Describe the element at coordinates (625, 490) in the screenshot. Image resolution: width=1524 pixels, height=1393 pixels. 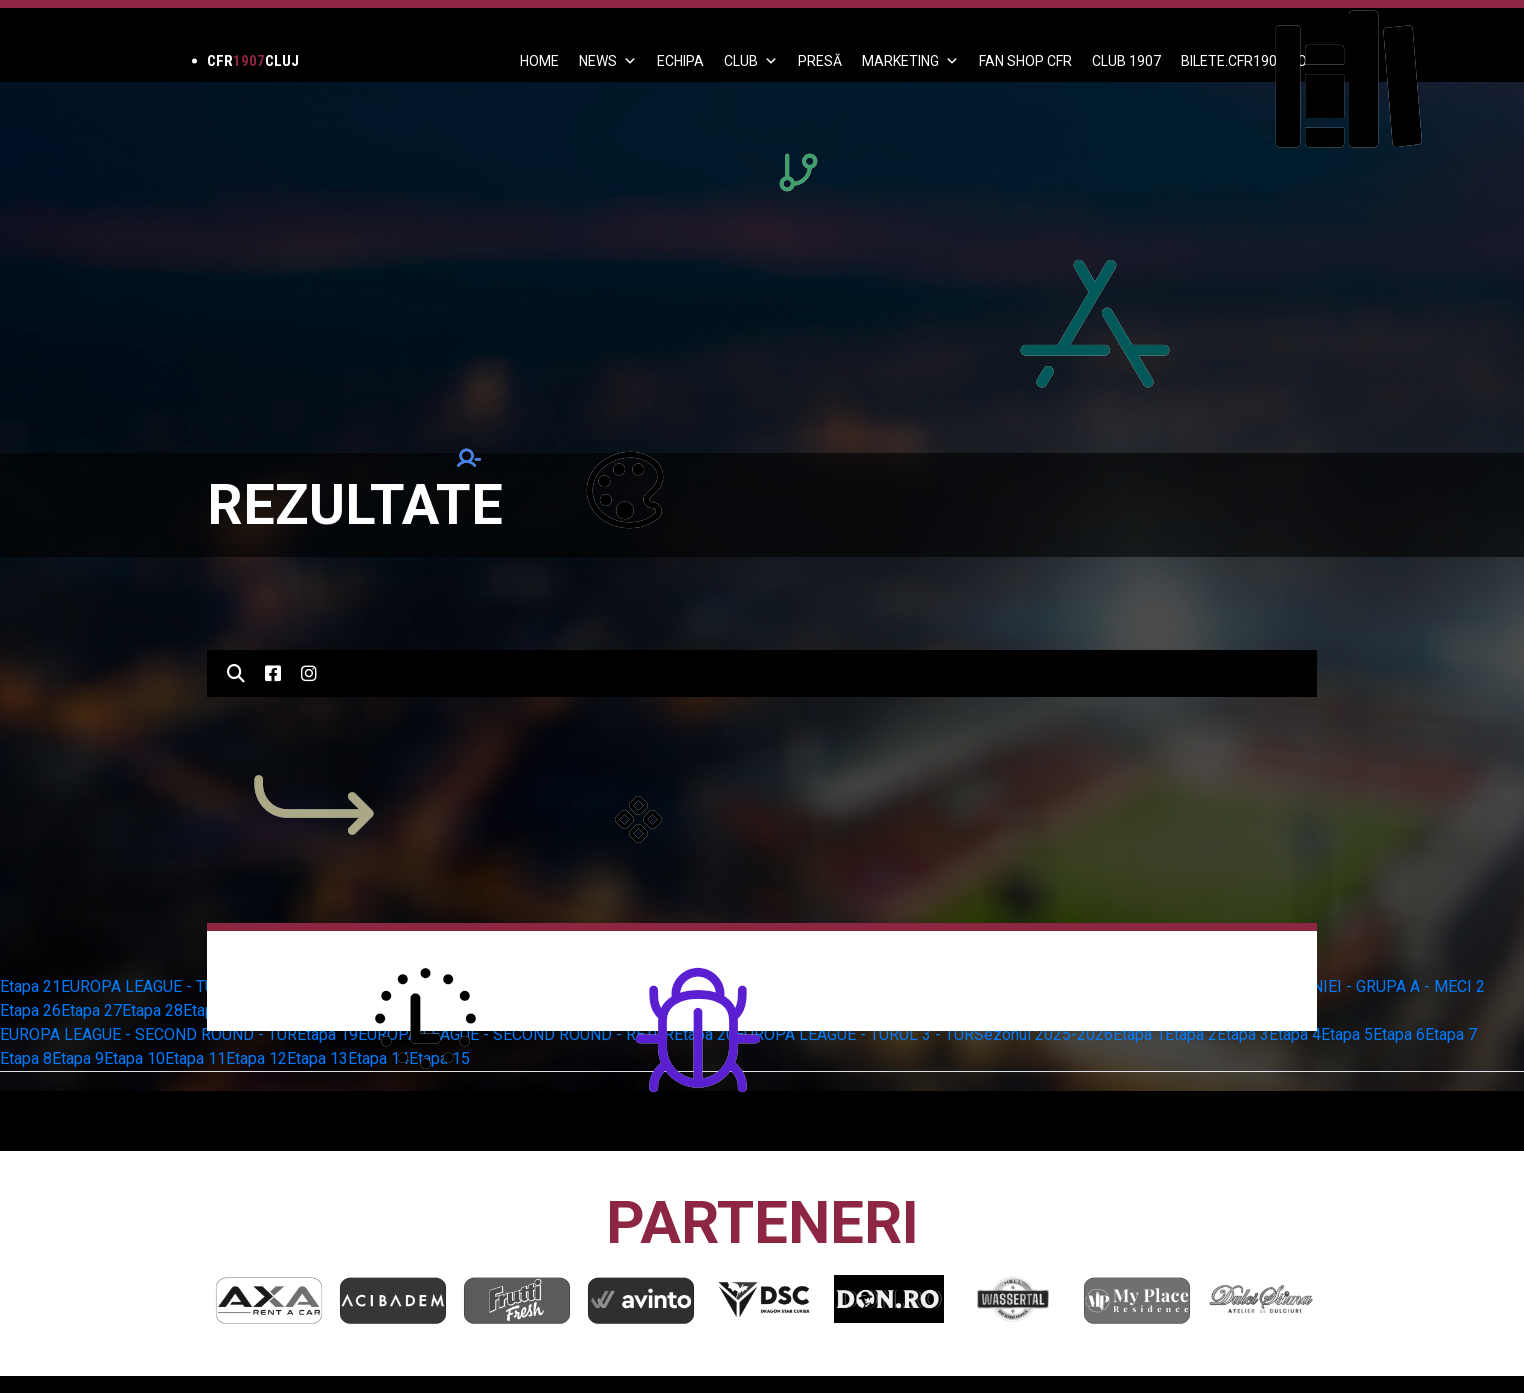
I see `customize color or theme settings` at that location.